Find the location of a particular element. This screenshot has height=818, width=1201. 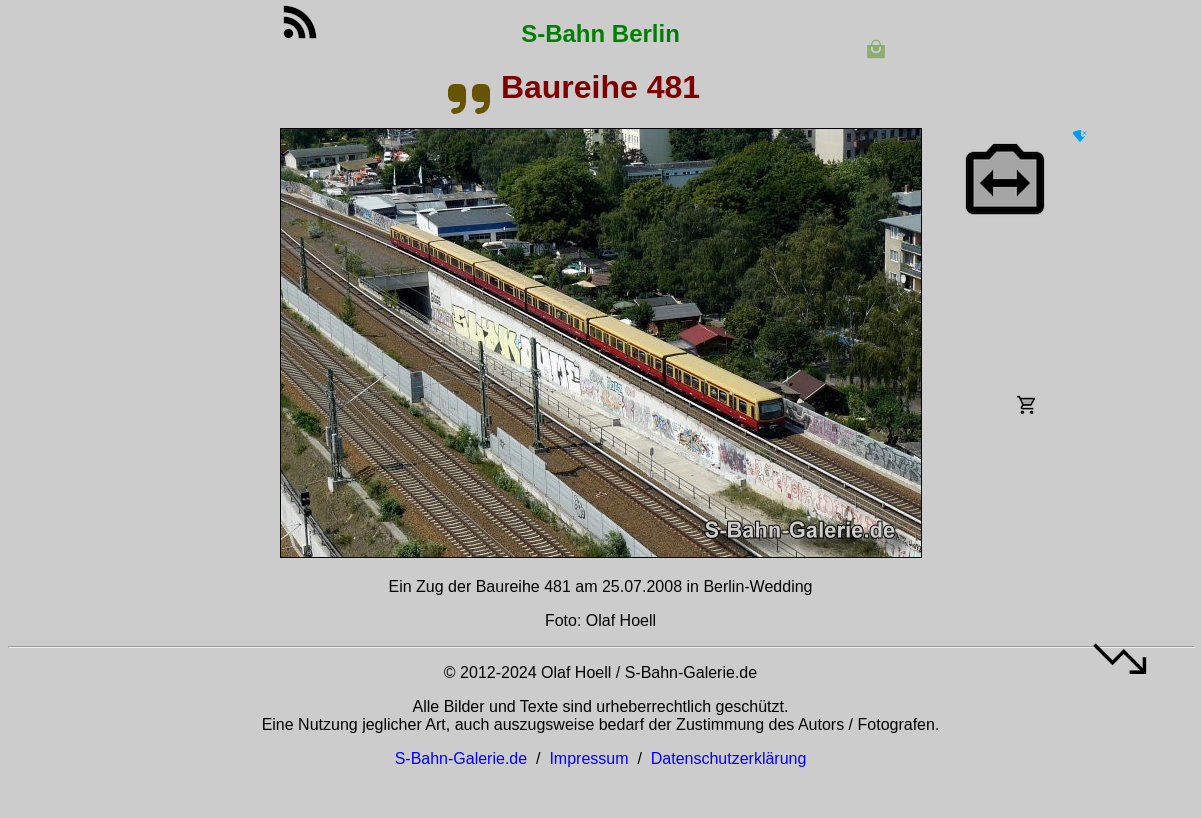

indicates no wifi connection available is located at coordinates (1080, 136).